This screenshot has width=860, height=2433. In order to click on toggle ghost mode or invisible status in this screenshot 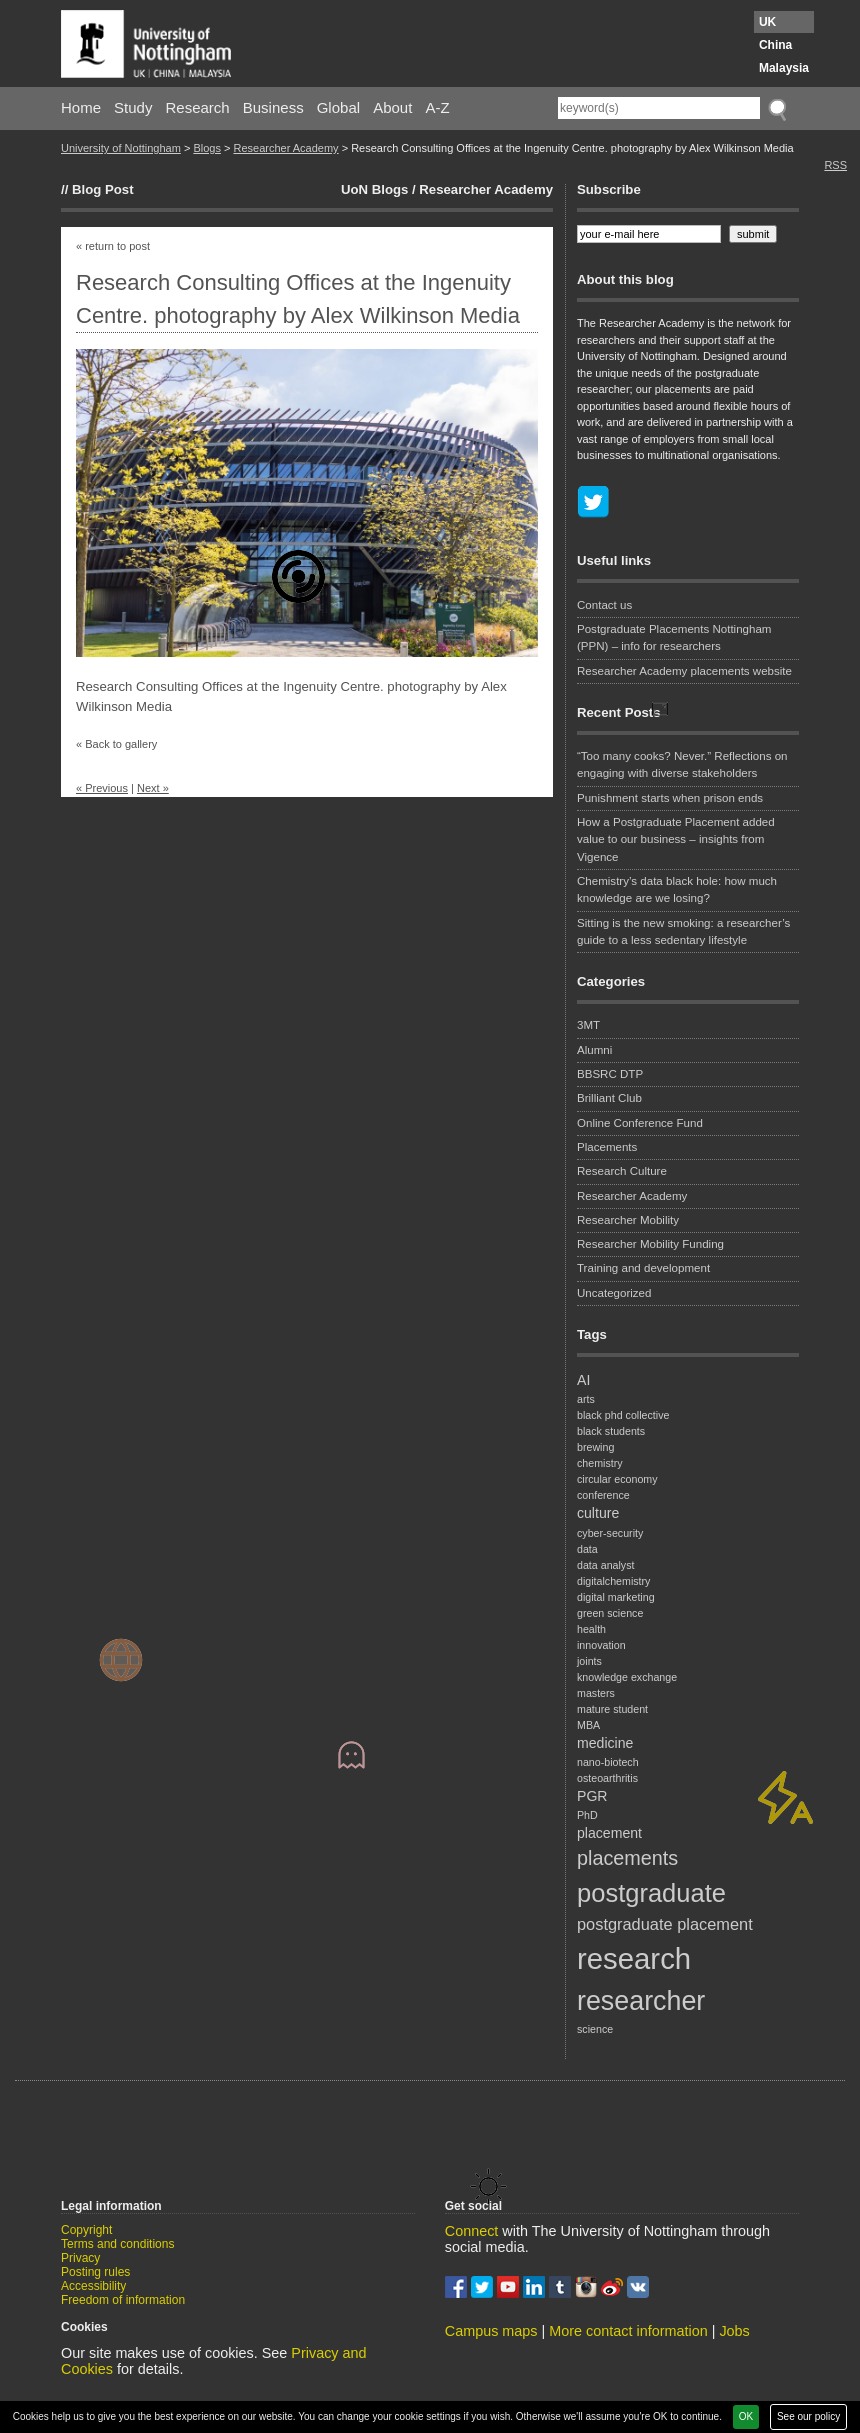, I will do `click(351, 1755)`.